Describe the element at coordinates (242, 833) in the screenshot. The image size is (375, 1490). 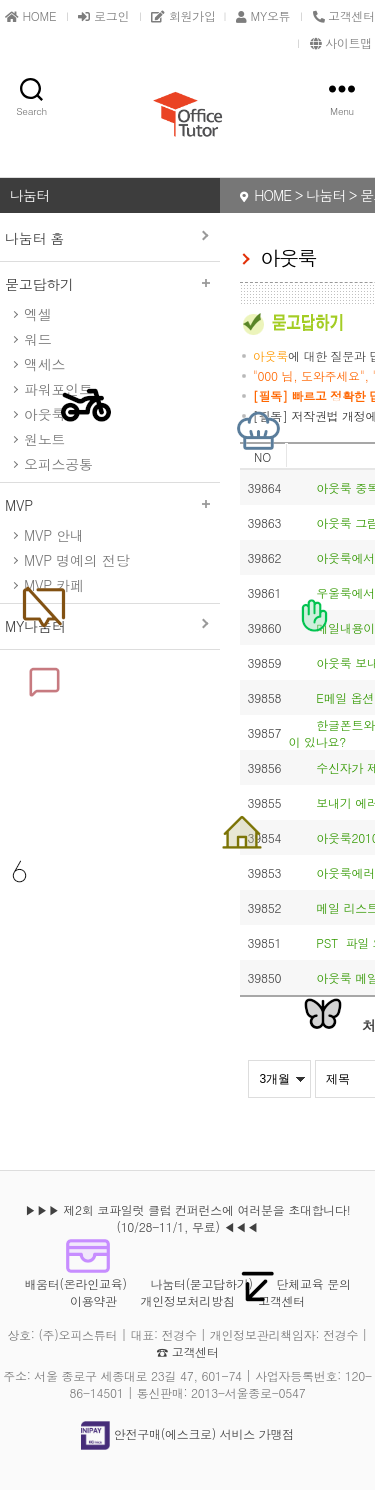
I see `navigate to home screen` at that location.